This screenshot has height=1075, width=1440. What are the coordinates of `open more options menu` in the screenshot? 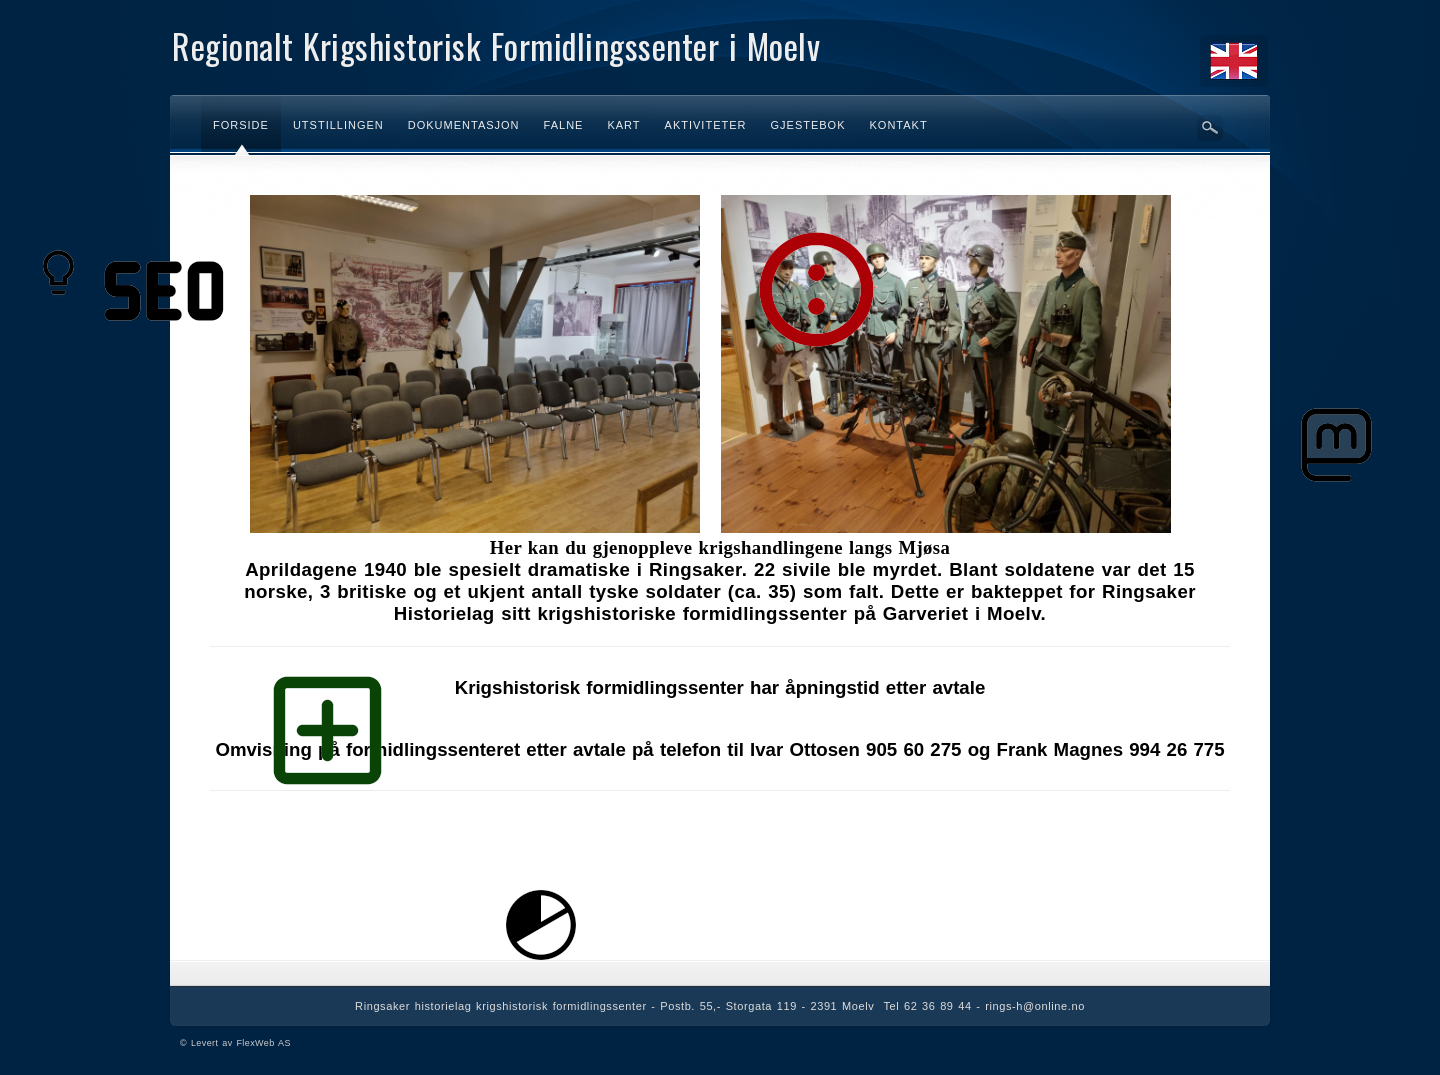 It's located at (816, 289).